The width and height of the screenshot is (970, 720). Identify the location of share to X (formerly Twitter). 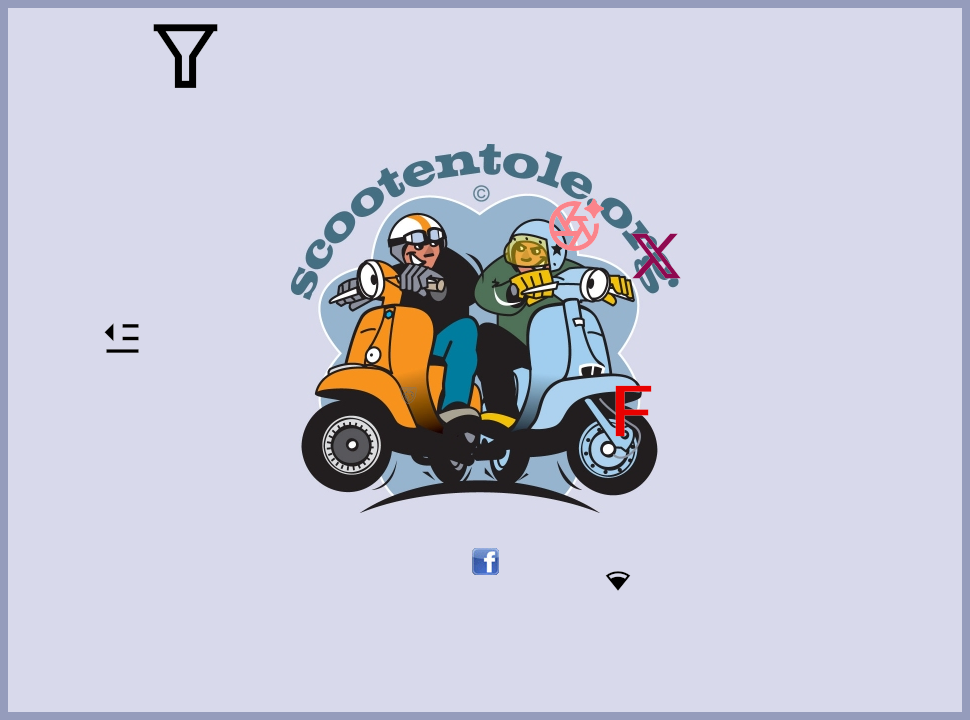
(656, 256).